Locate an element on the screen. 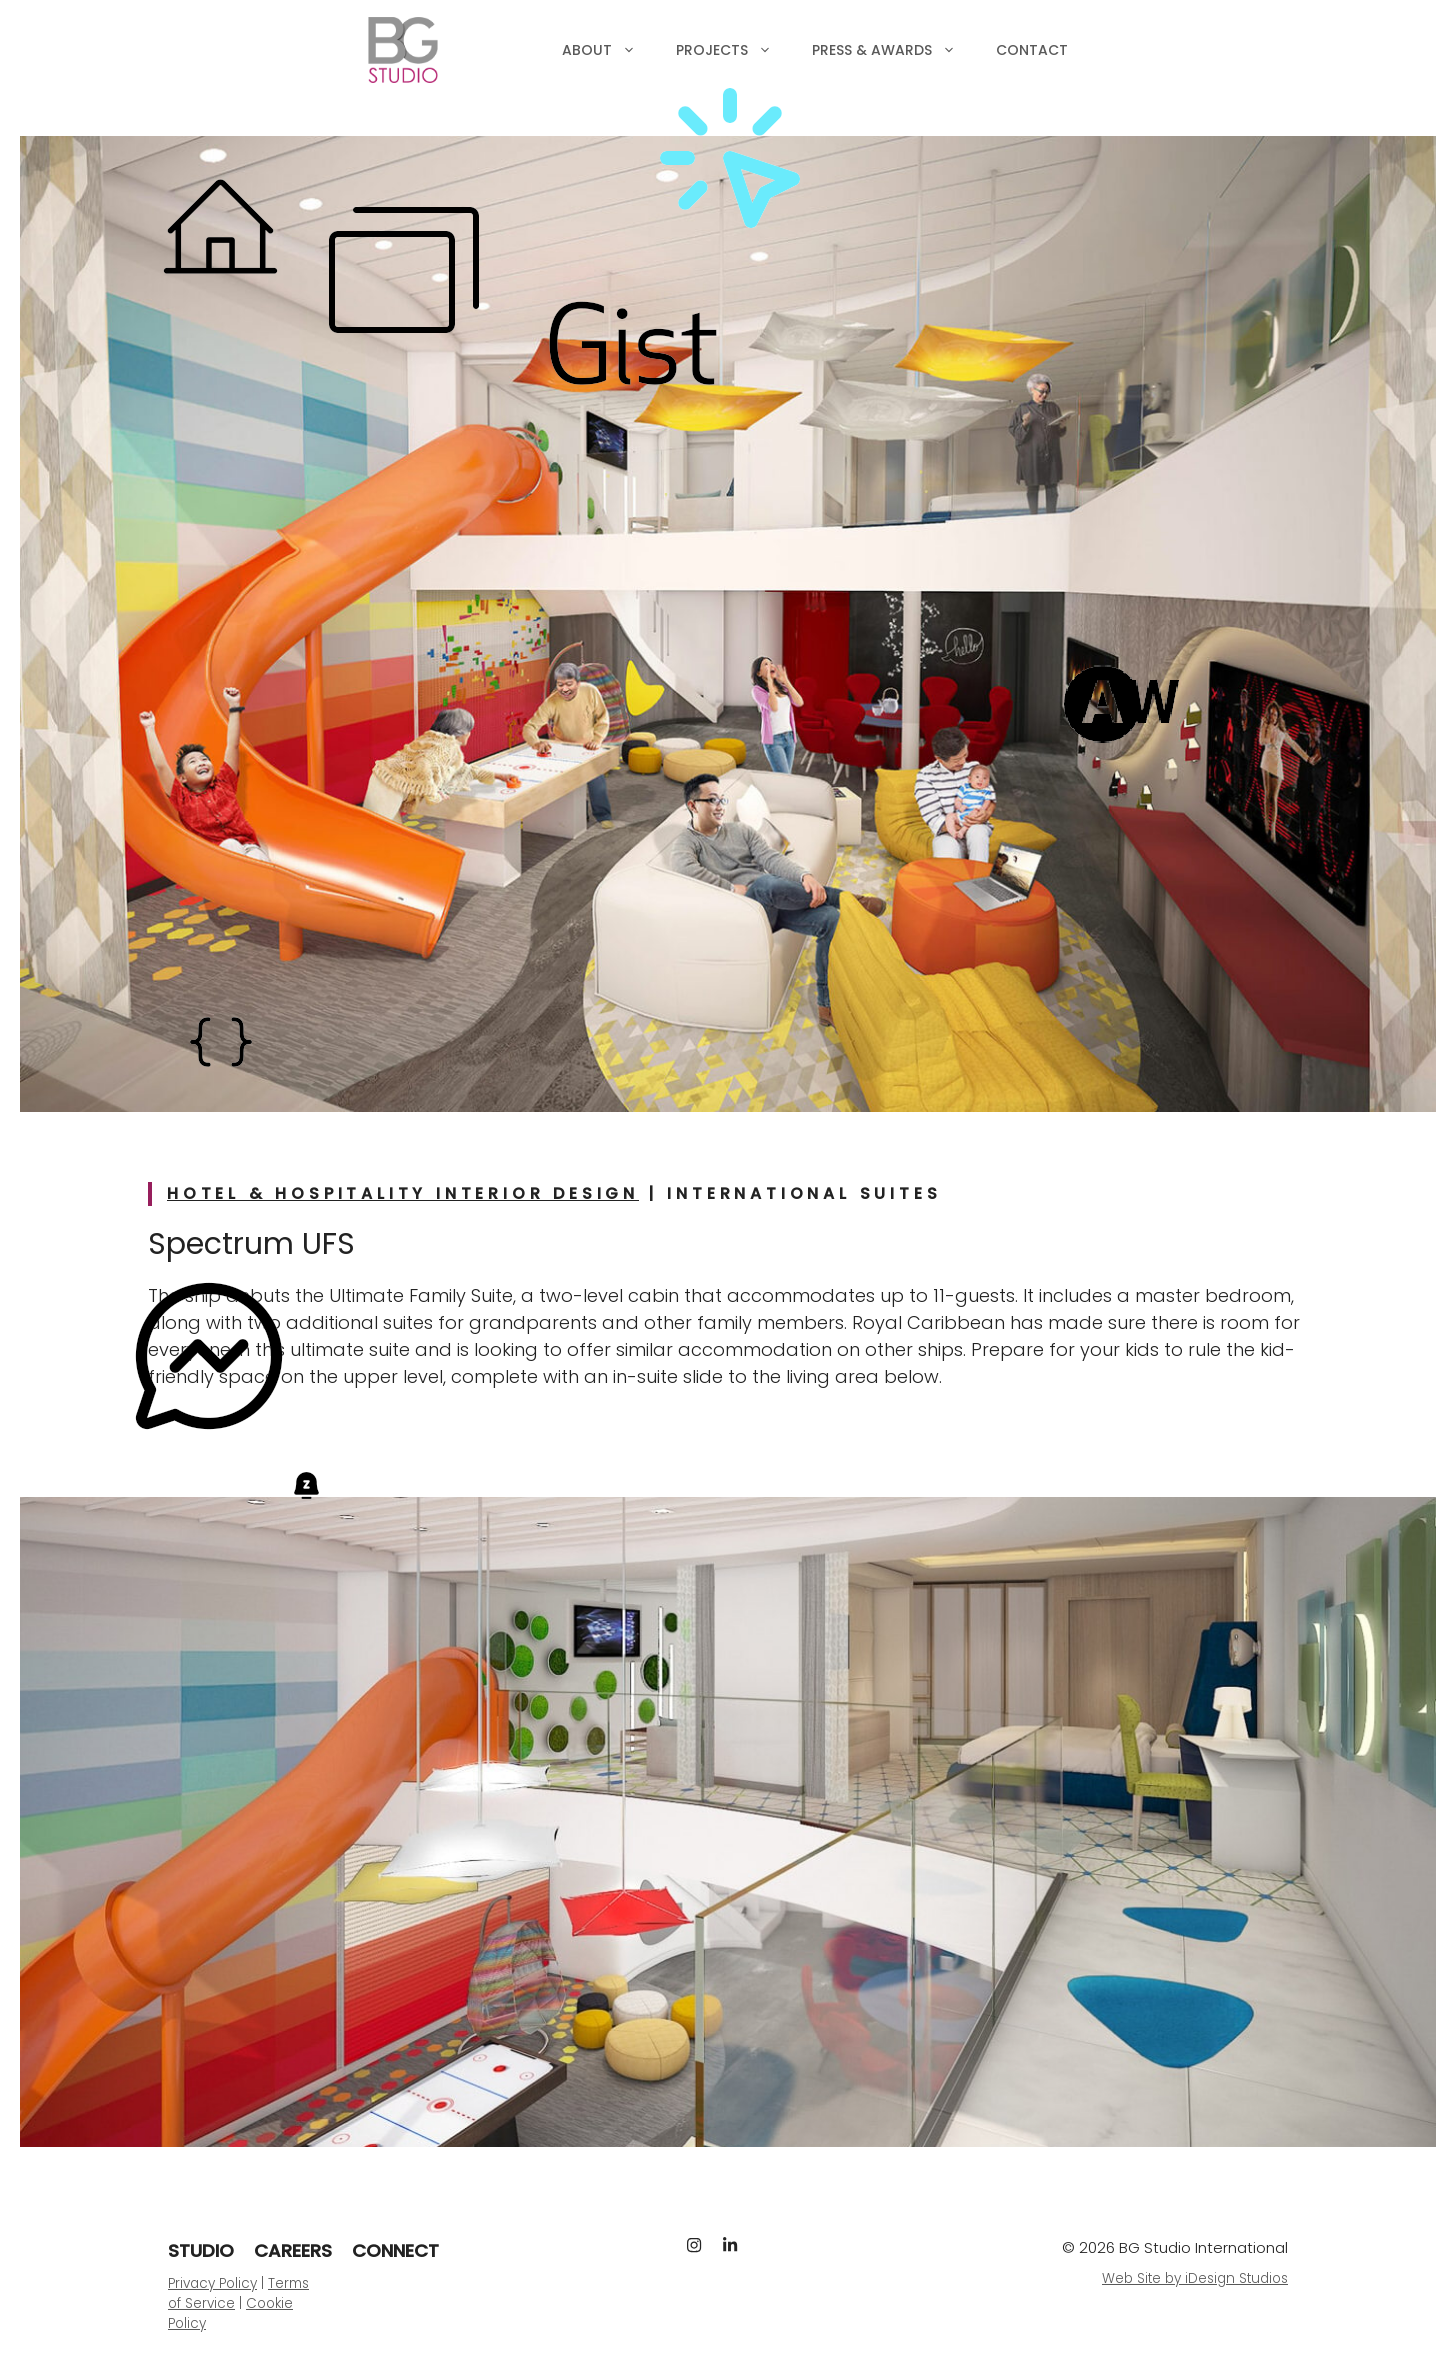  open Facebook Messenger is located at coordinates (209, 1356).